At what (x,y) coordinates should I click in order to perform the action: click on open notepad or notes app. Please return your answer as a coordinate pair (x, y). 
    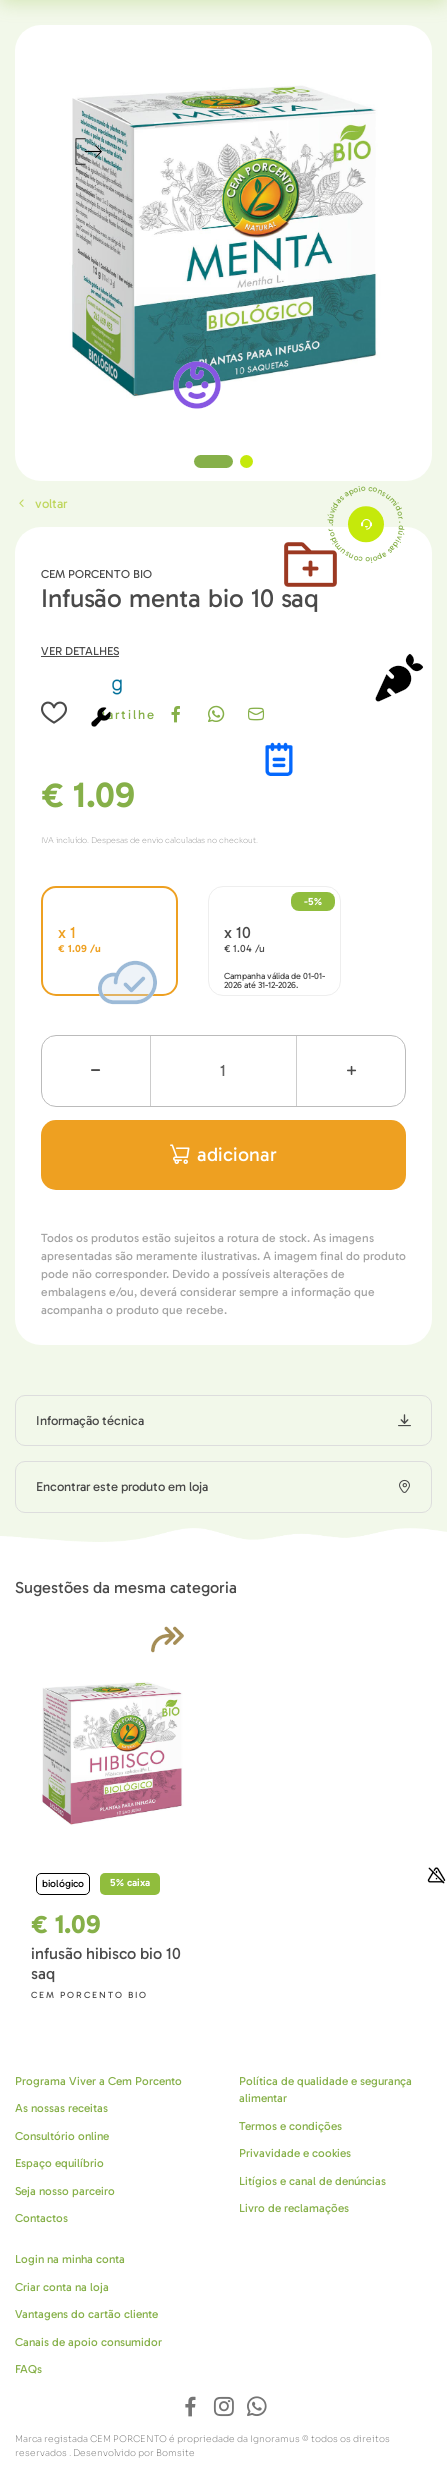
    Looking at the image, I should click on (279, 760).